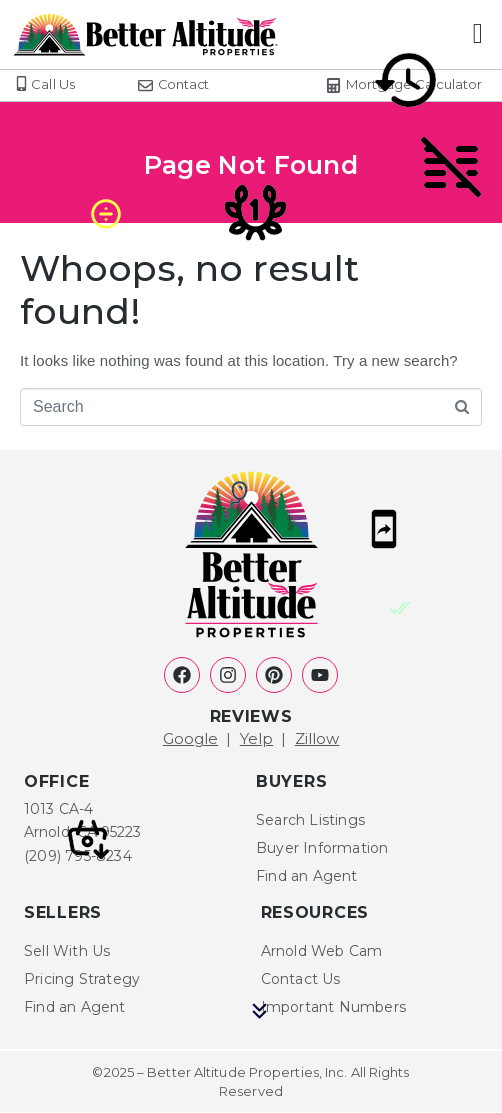  I want to click on download items from your shopping basket, so click(87, 837).